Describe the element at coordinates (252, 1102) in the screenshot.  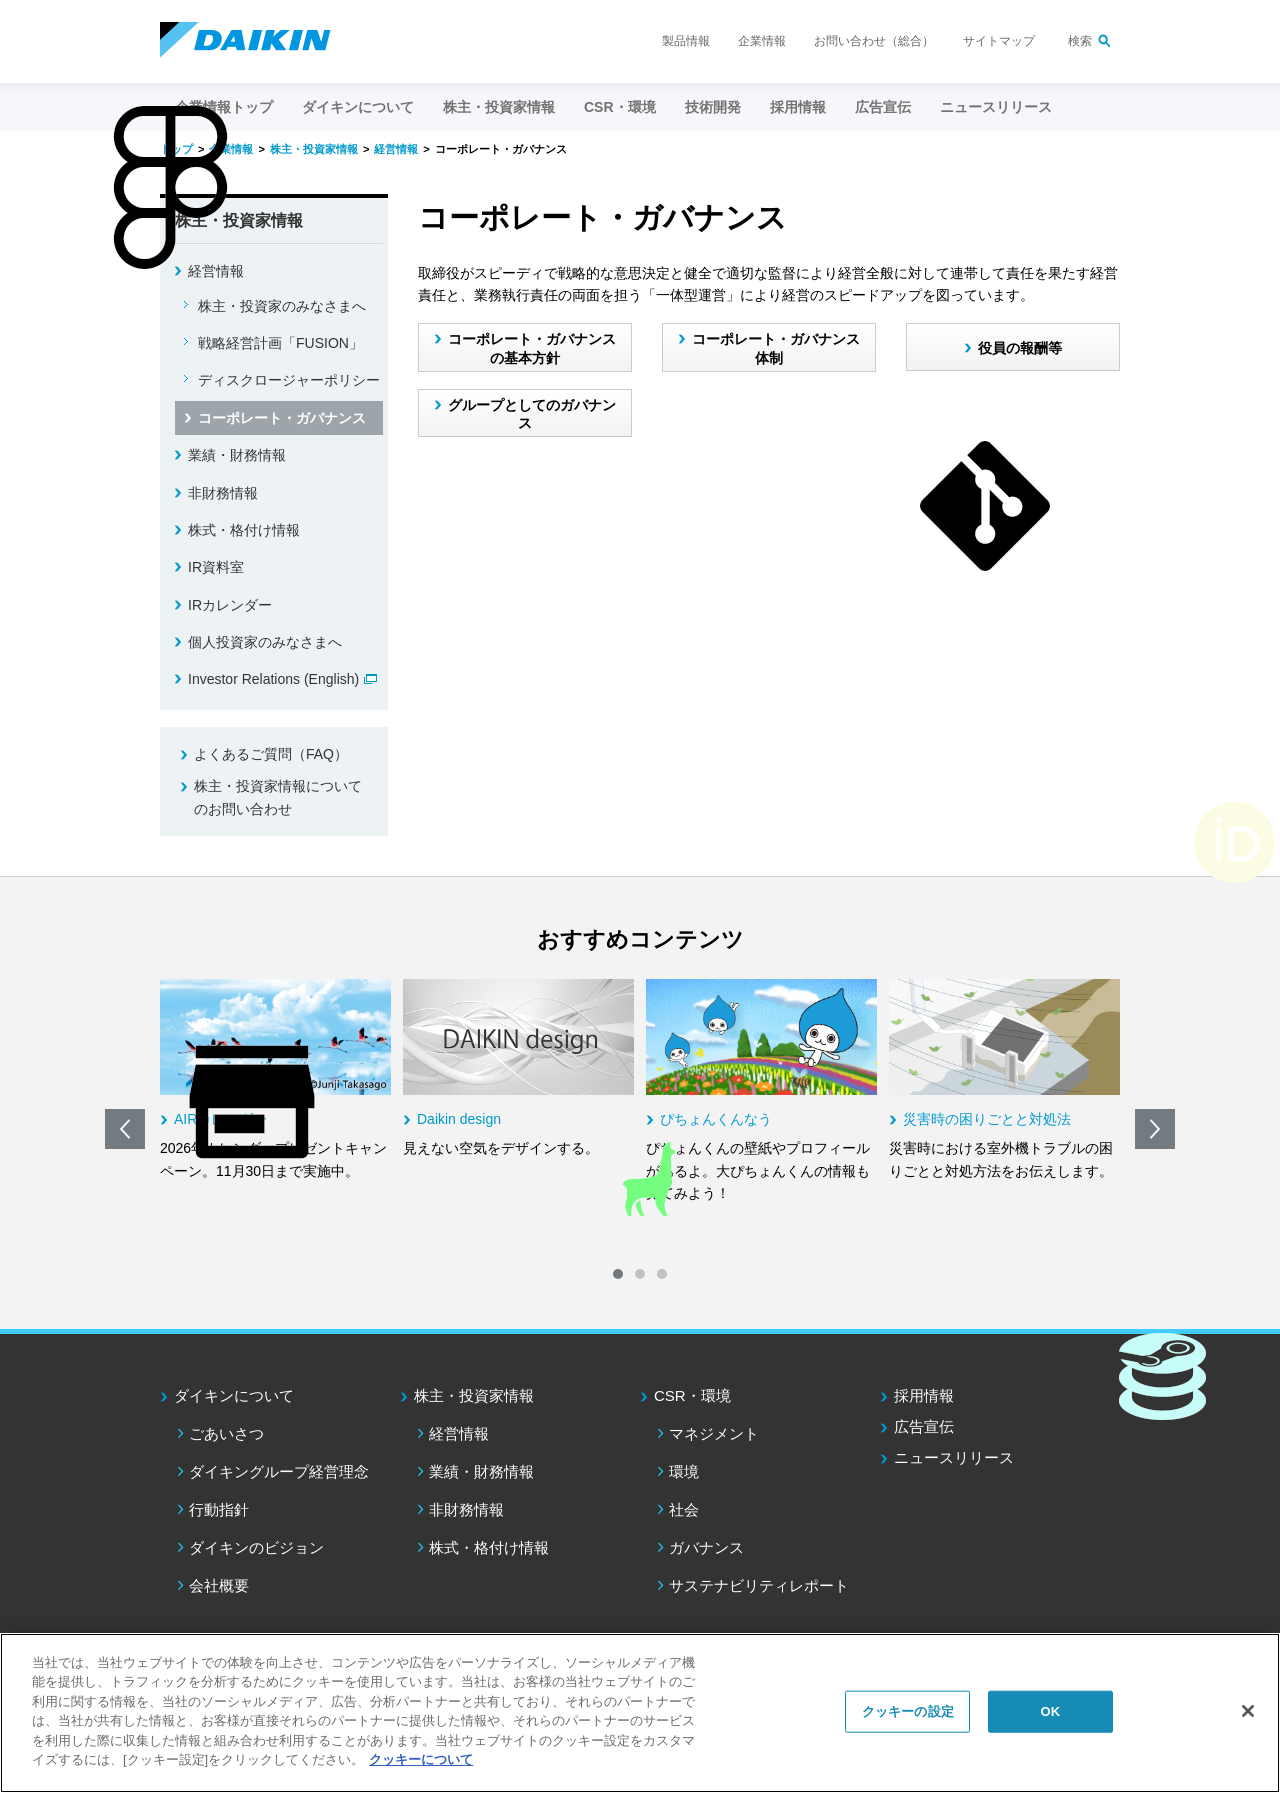
I see `access the store or shop section` at that location.